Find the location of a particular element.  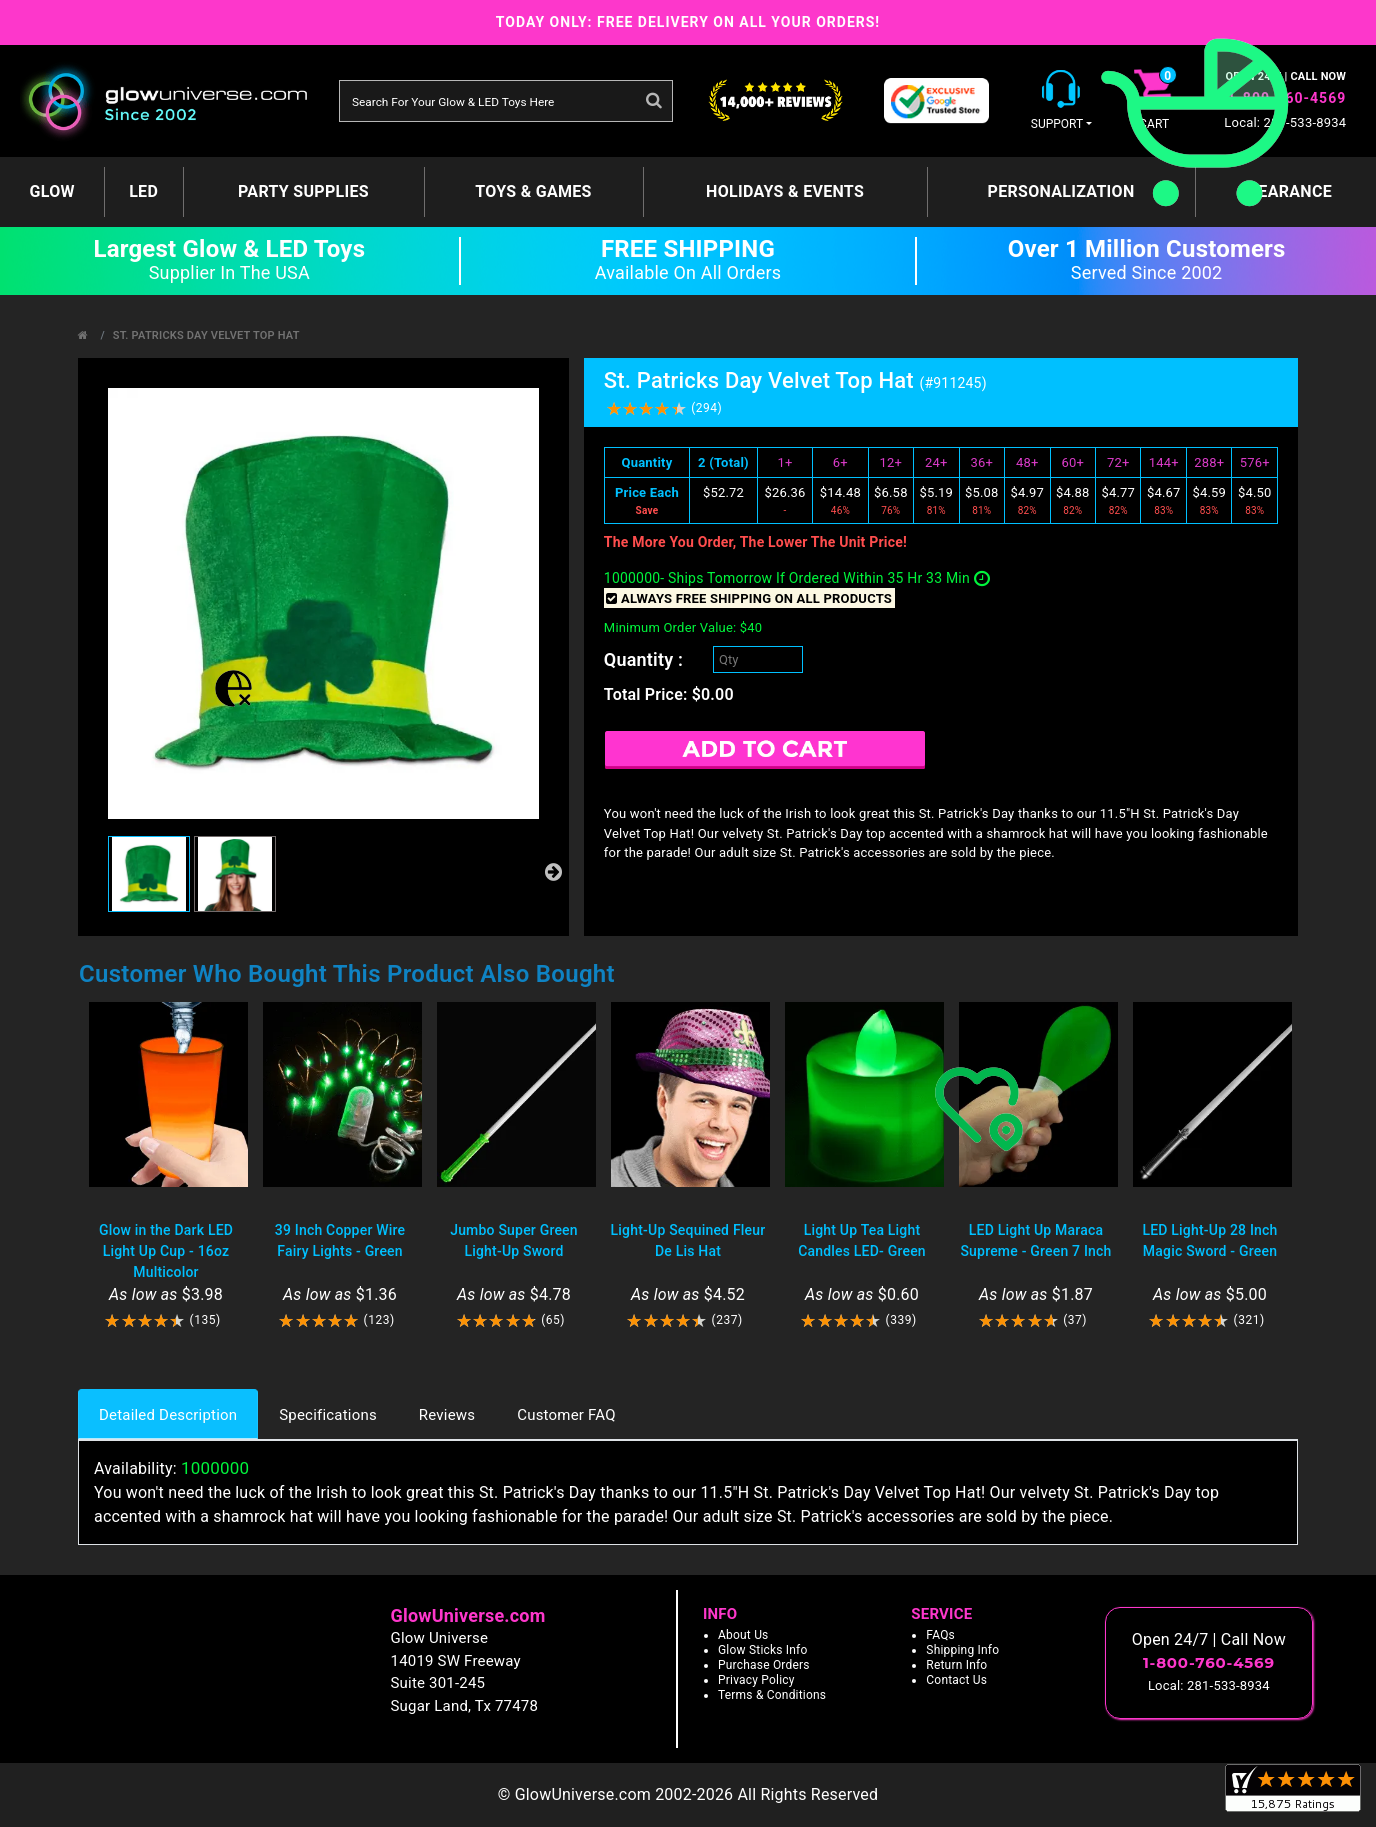

no internet connection is located at coordinates (233, 688).